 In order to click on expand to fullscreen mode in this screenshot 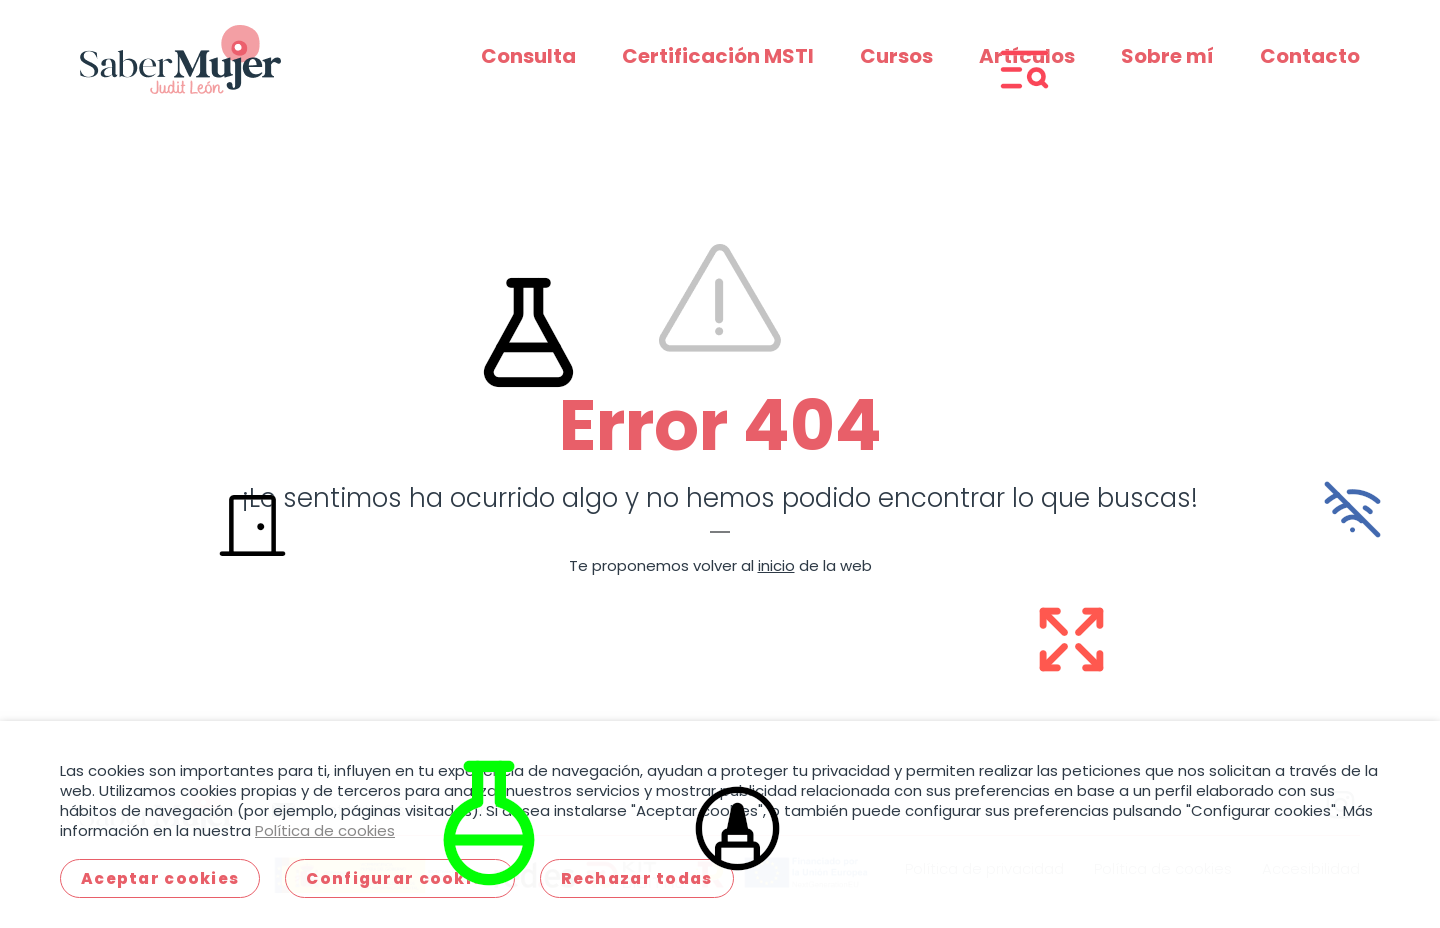, I will do `click(1071, 639)`.